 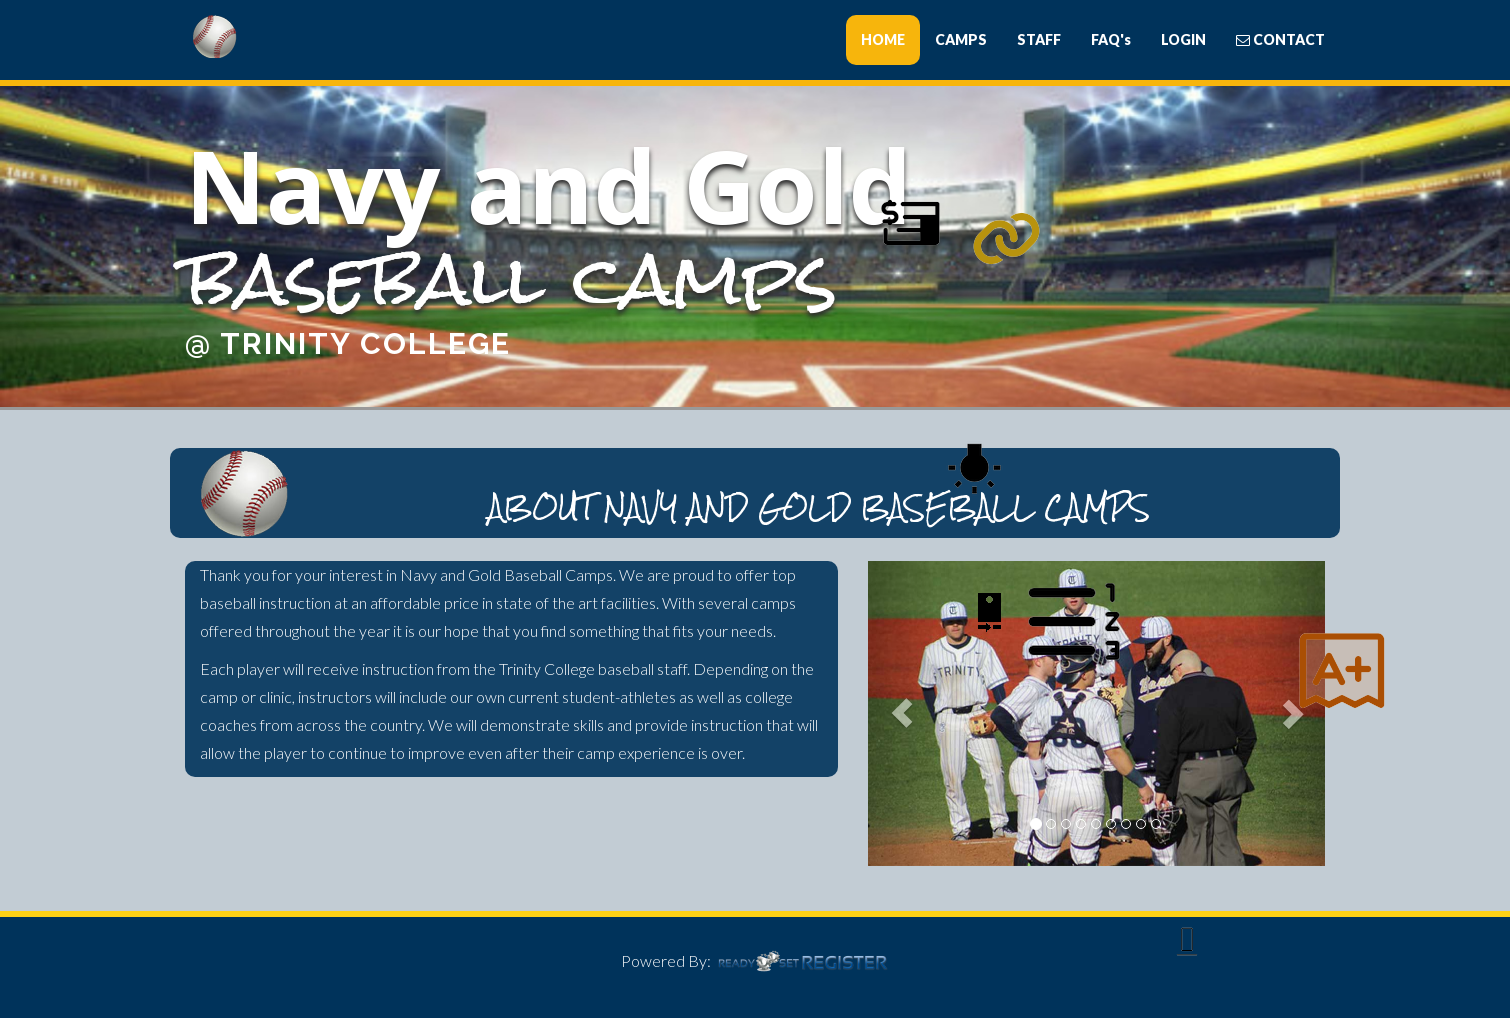 I want to click on copy or share a link, so click(x=1006, y=238).